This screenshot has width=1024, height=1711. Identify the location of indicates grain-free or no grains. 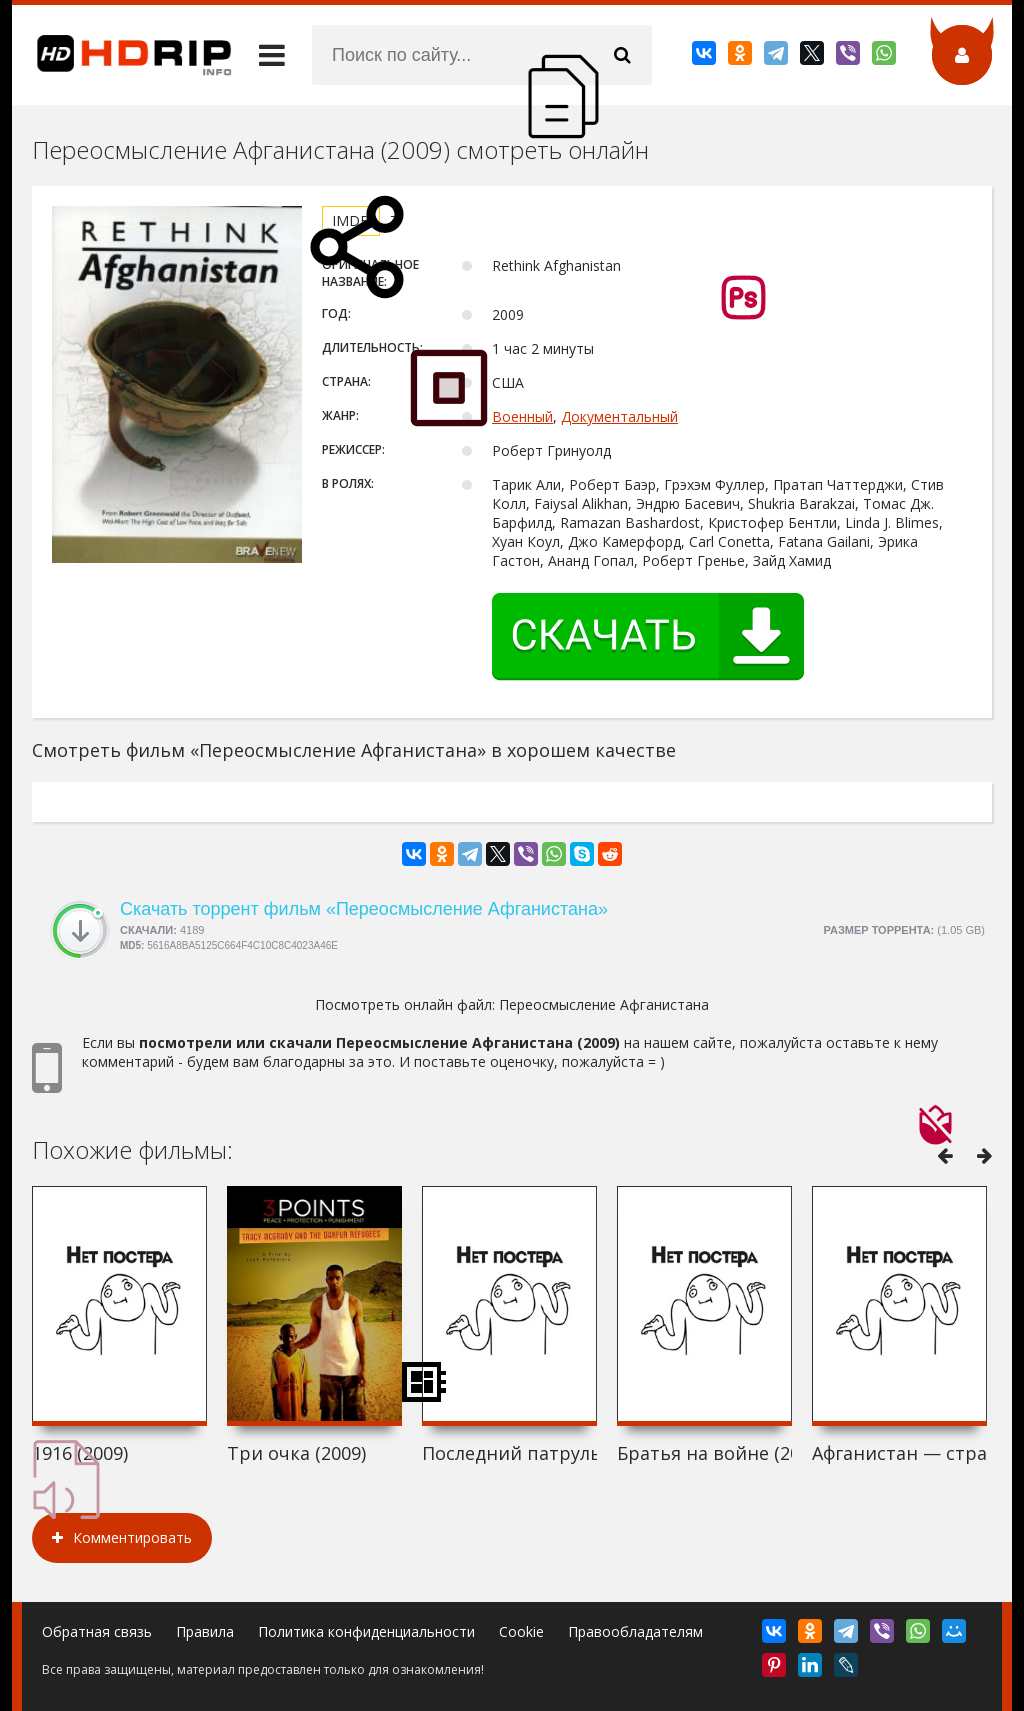
(935, 1125).